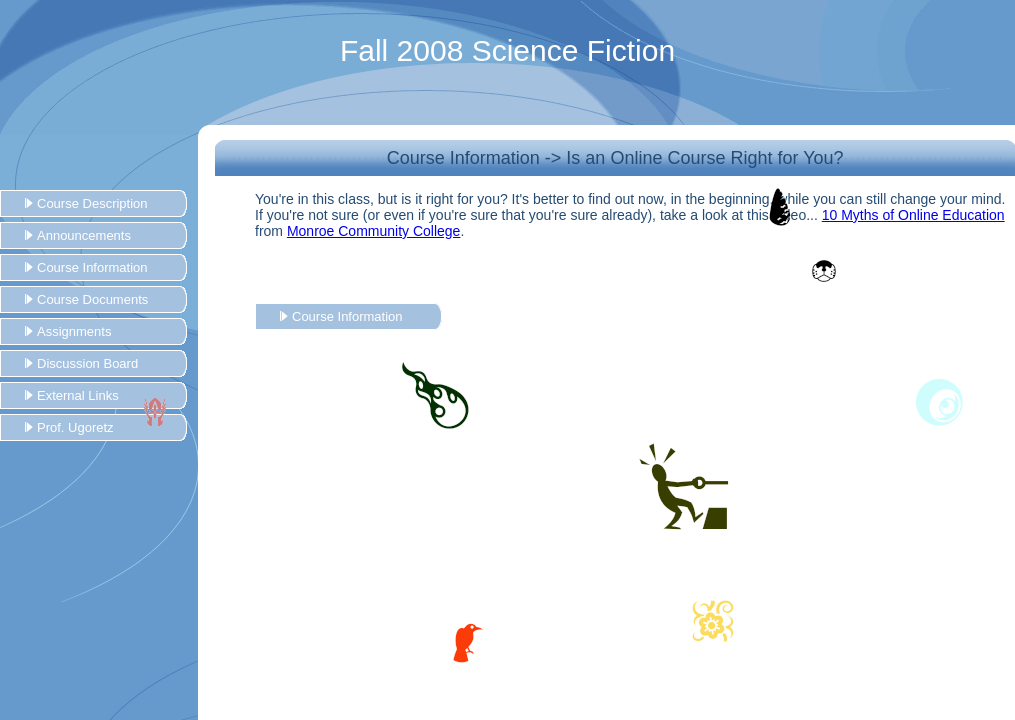  I want to click on pull or drag an object, so click(684, 483).